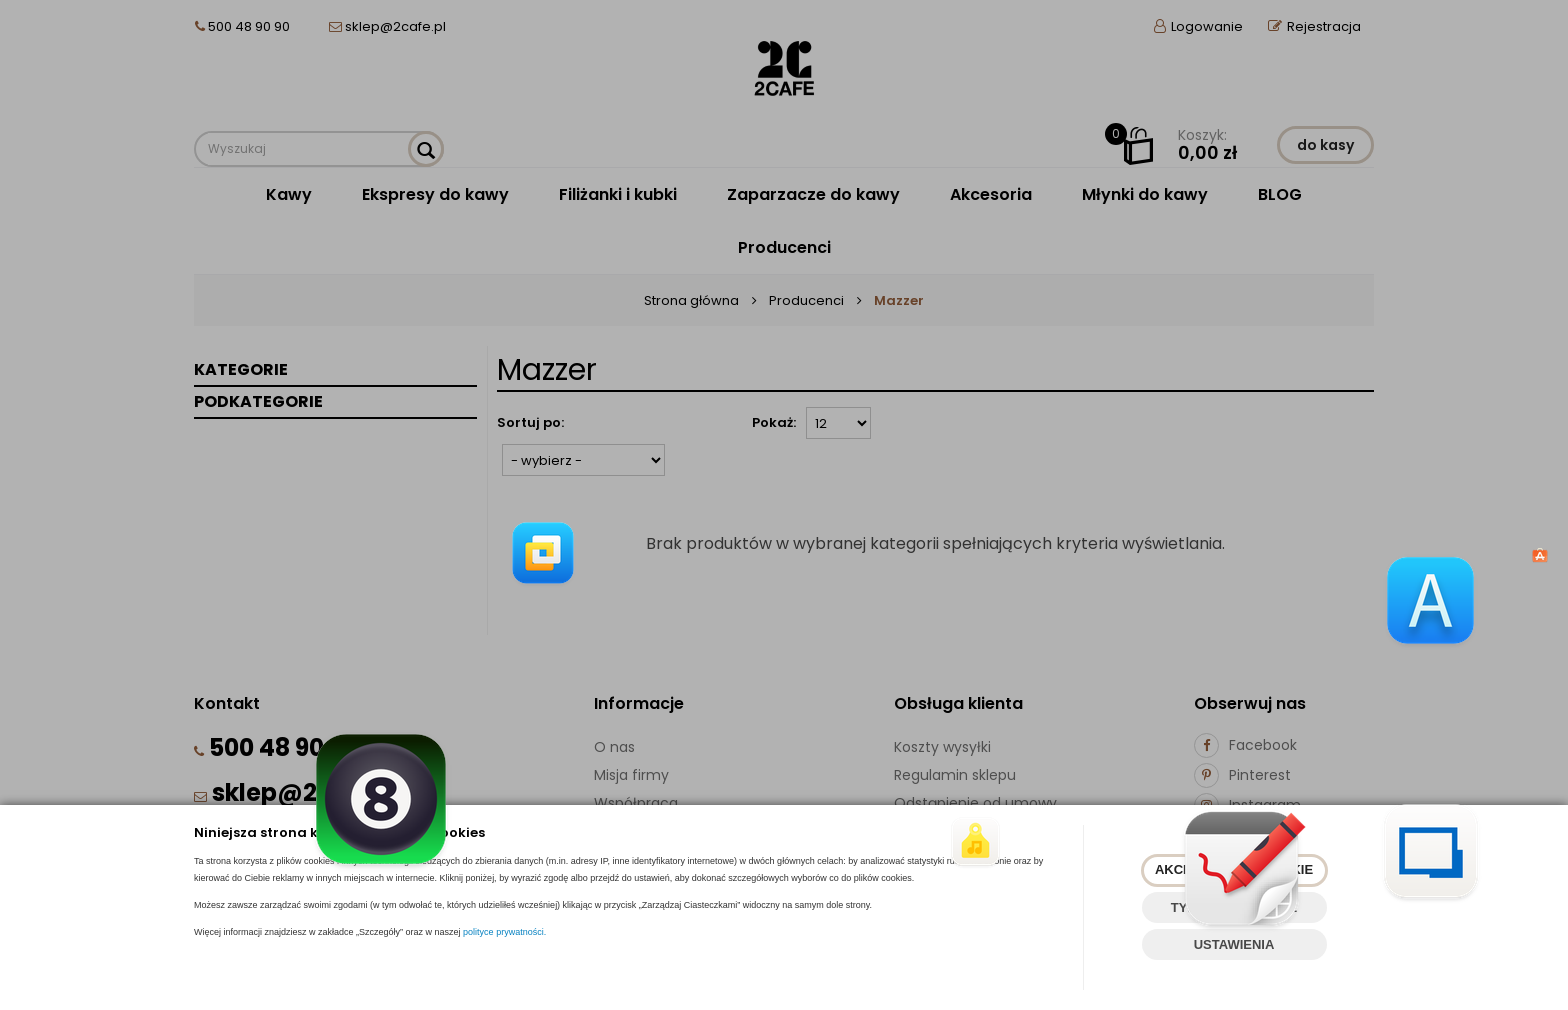 The width and height of the screenshot is (1568, 1010). I want to click on open vmware workstation, so click(543, 553).